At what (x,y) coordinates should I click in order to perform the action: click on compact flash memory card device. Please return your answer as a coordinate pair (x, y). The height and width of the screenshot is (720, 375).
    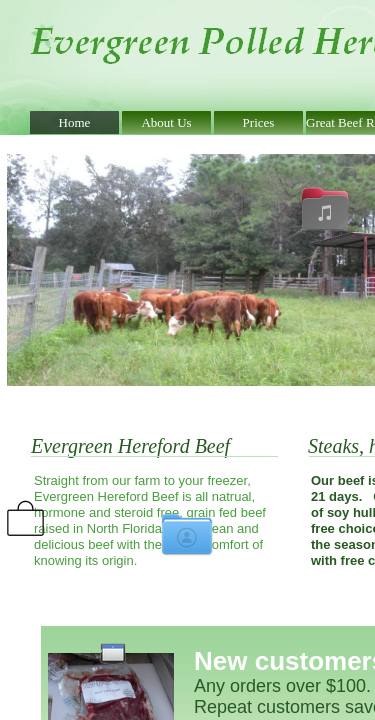
    Looking at the image, I should click on (113, 654).